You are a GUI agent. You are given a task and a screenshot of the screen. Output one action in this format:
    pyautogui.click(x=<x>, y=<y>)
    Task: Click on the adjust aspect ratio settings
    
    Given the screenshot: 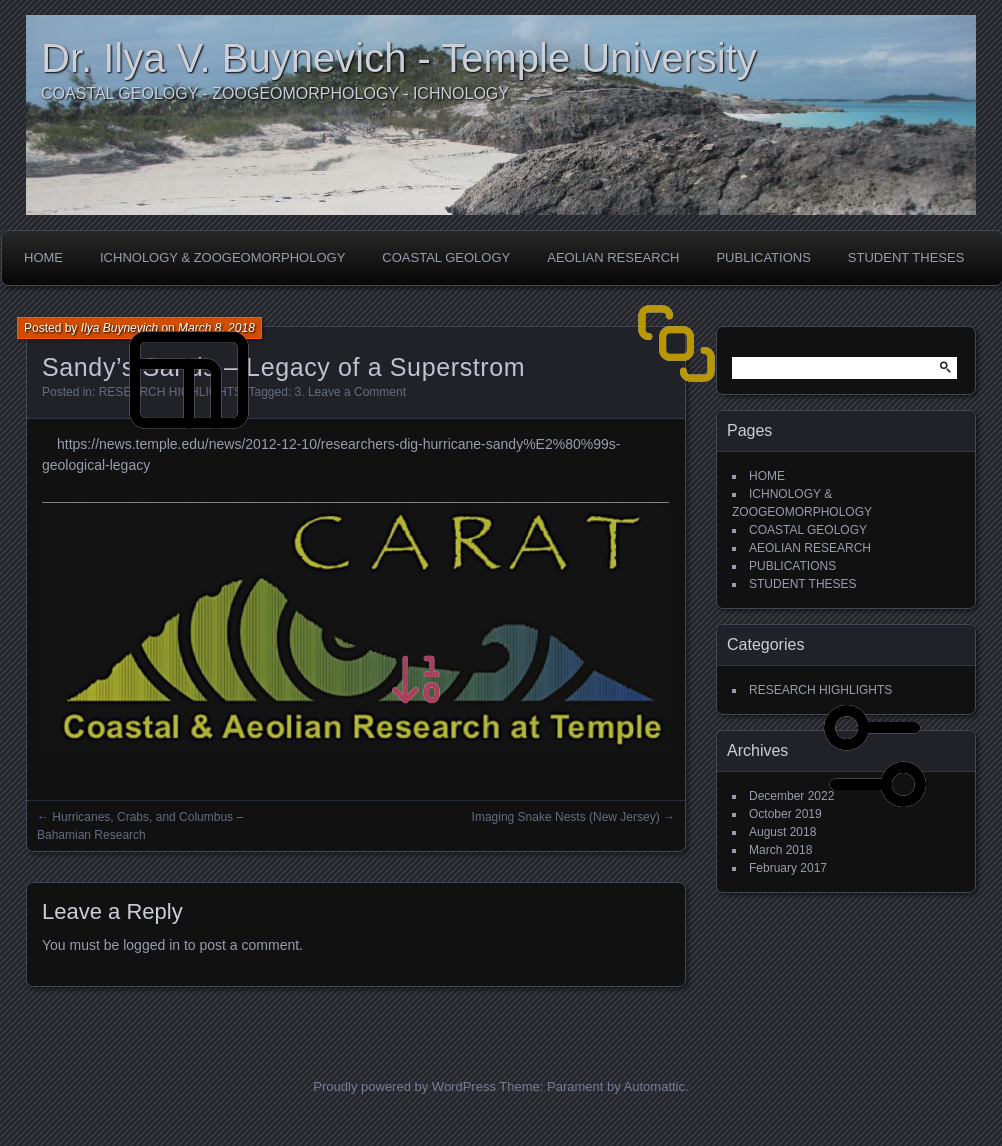 What is the action you would take?
    pyautogui.click(x=189, y=380)
    